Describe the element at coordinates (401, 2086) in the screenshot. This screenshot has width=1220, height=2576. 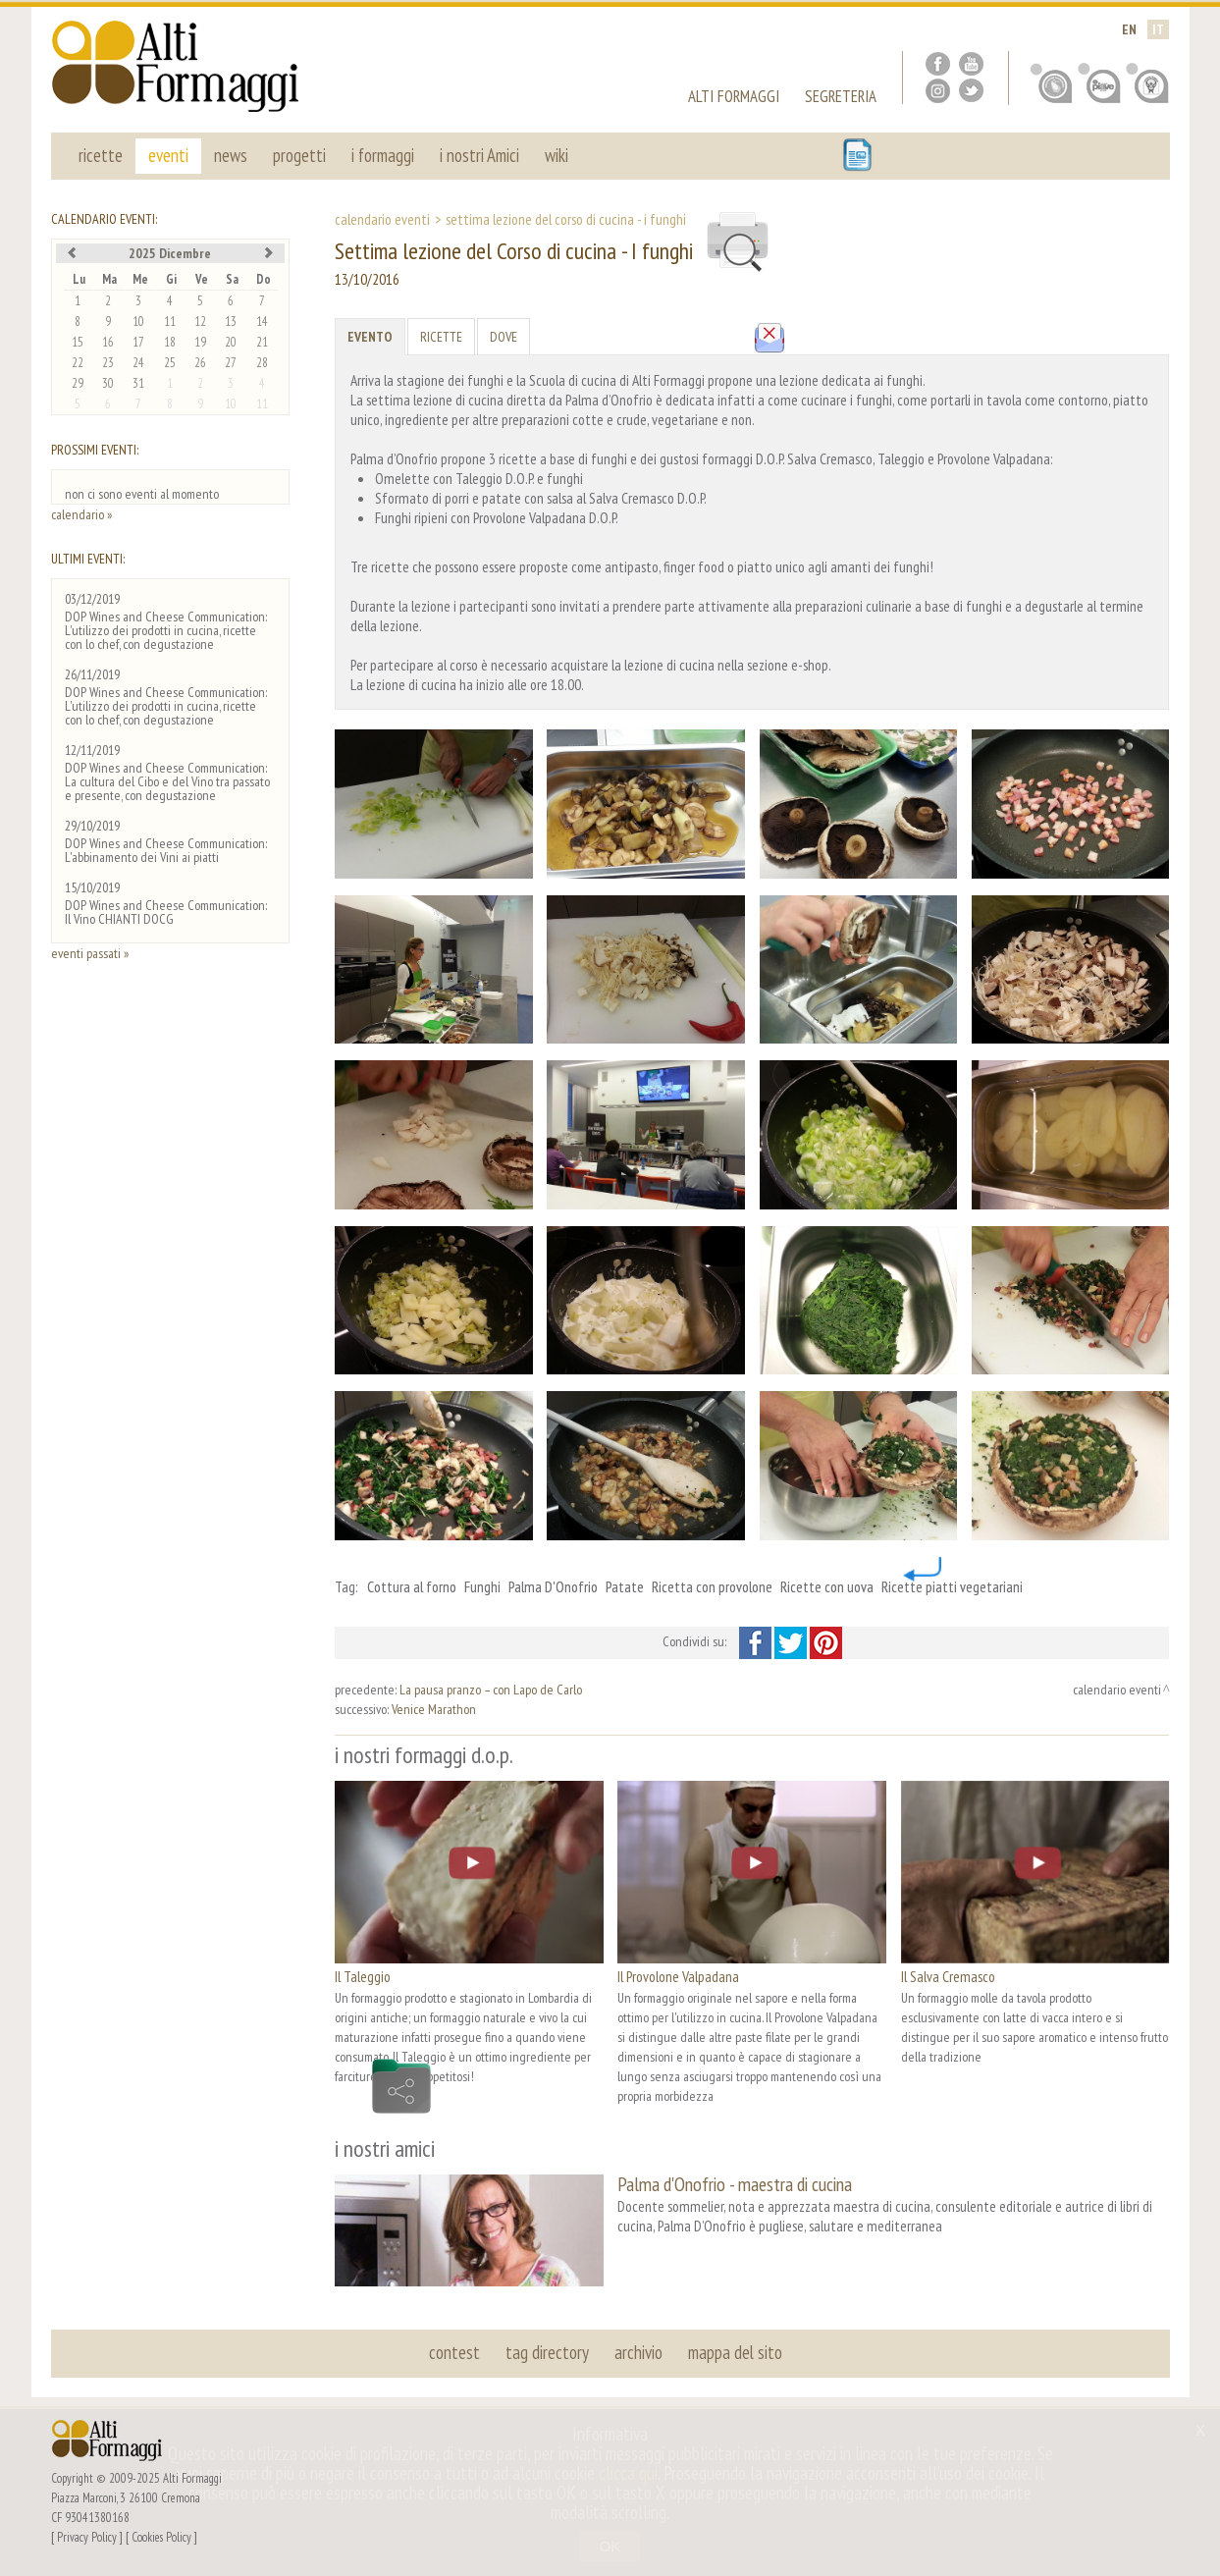
I see `open your public shared folder` at that location.